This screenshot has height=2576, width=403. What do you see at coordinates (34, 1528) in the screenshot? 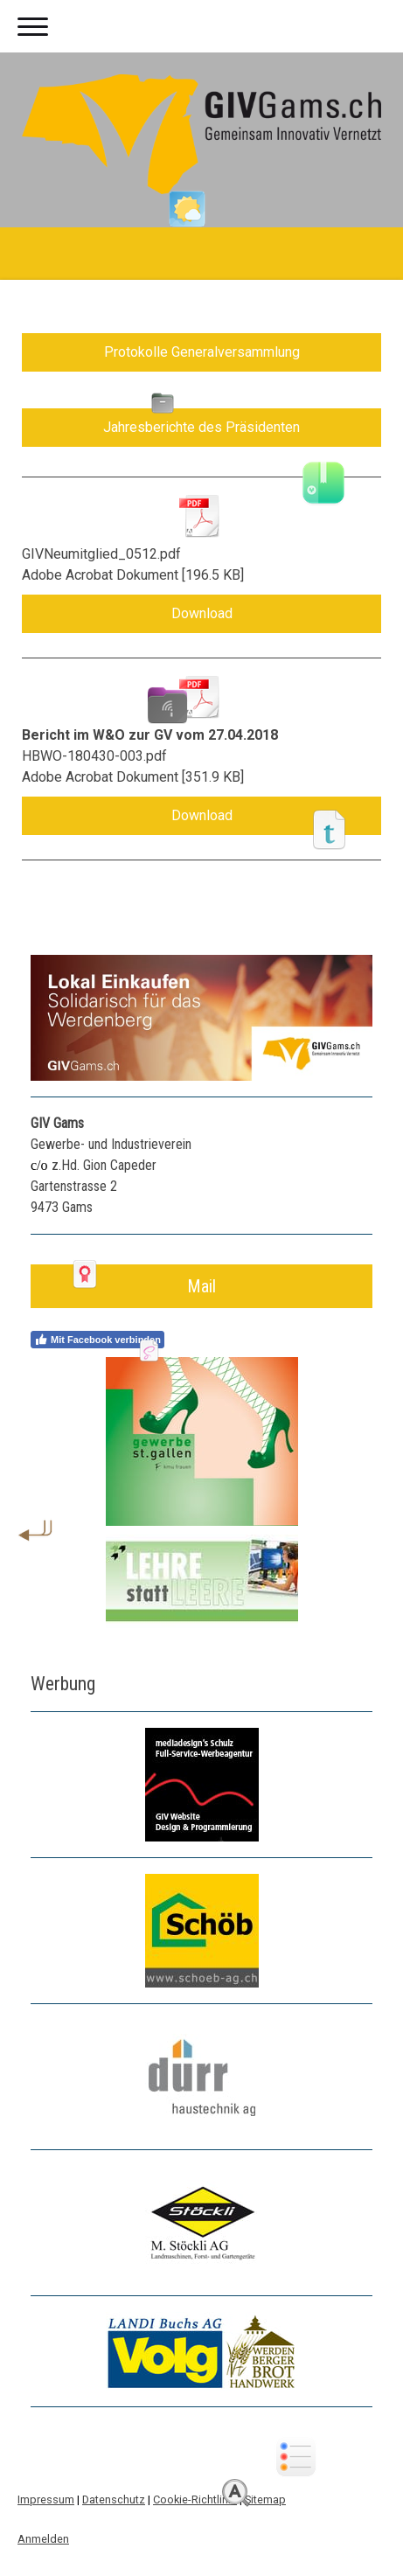
I see `reply to all recipients of an email` at bounding box center [34, 1528].